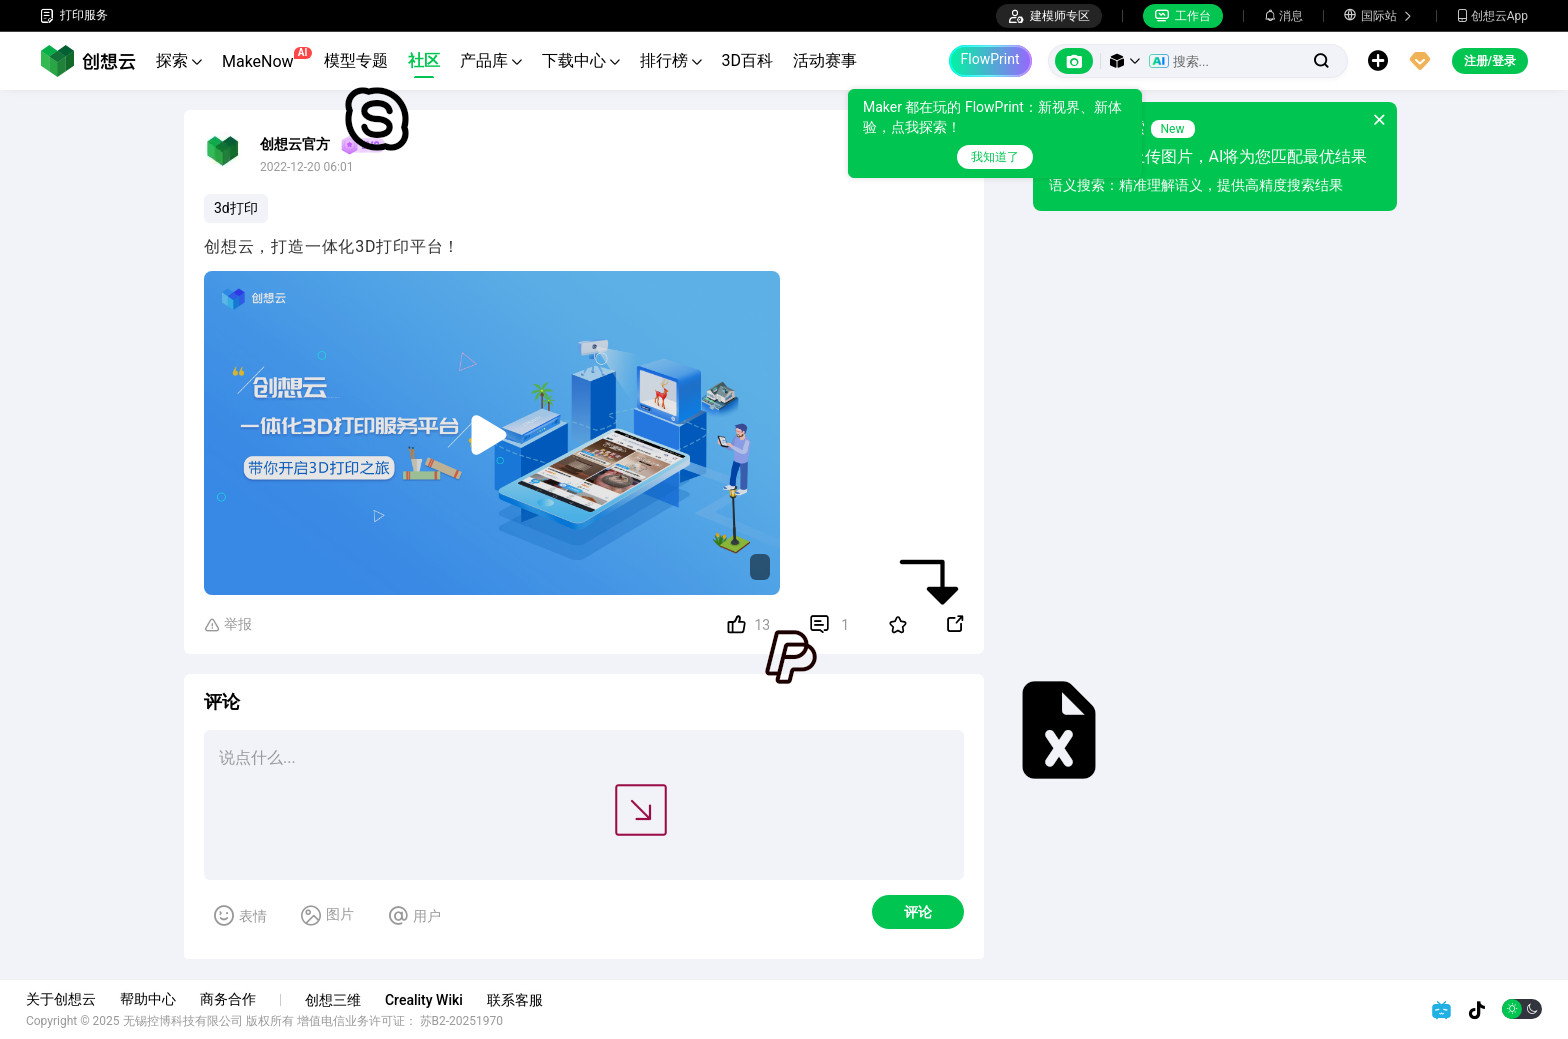 Image resolution: width=1568 pixels, height=1039 pixels. I want to click on pay with PayPal, so click(790, 657).